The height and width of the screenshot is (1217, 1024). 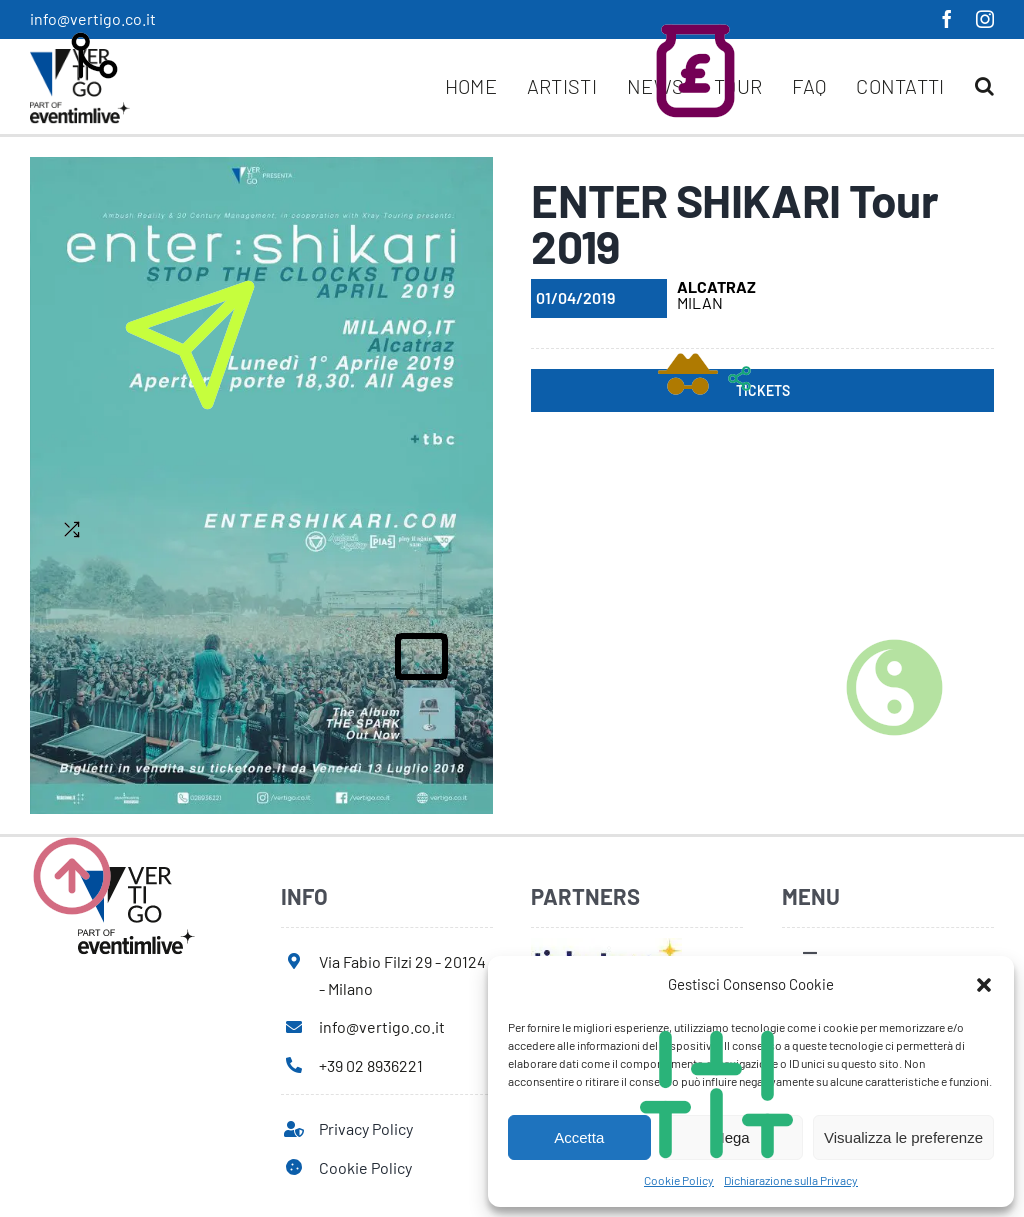 I want to click on adjust settings or preferences, so click(x=716, y=1094).